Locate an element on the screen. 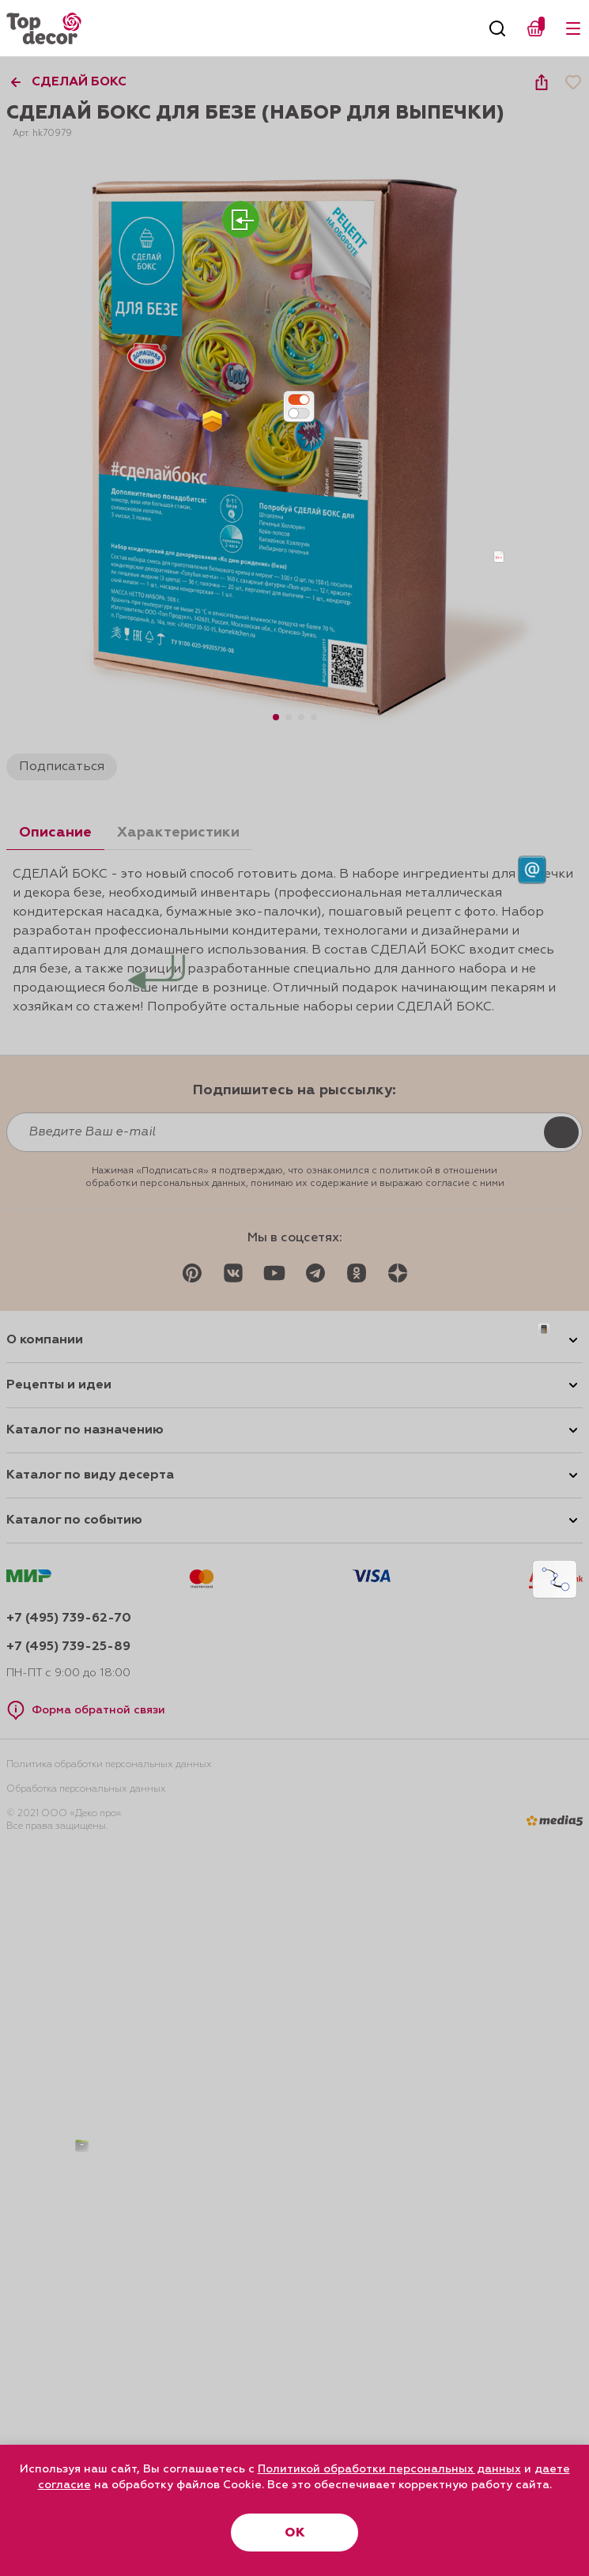 This screenshot has width=589, height=2576. open a karbon vector graphics file is located at coordinates (554, 1577).